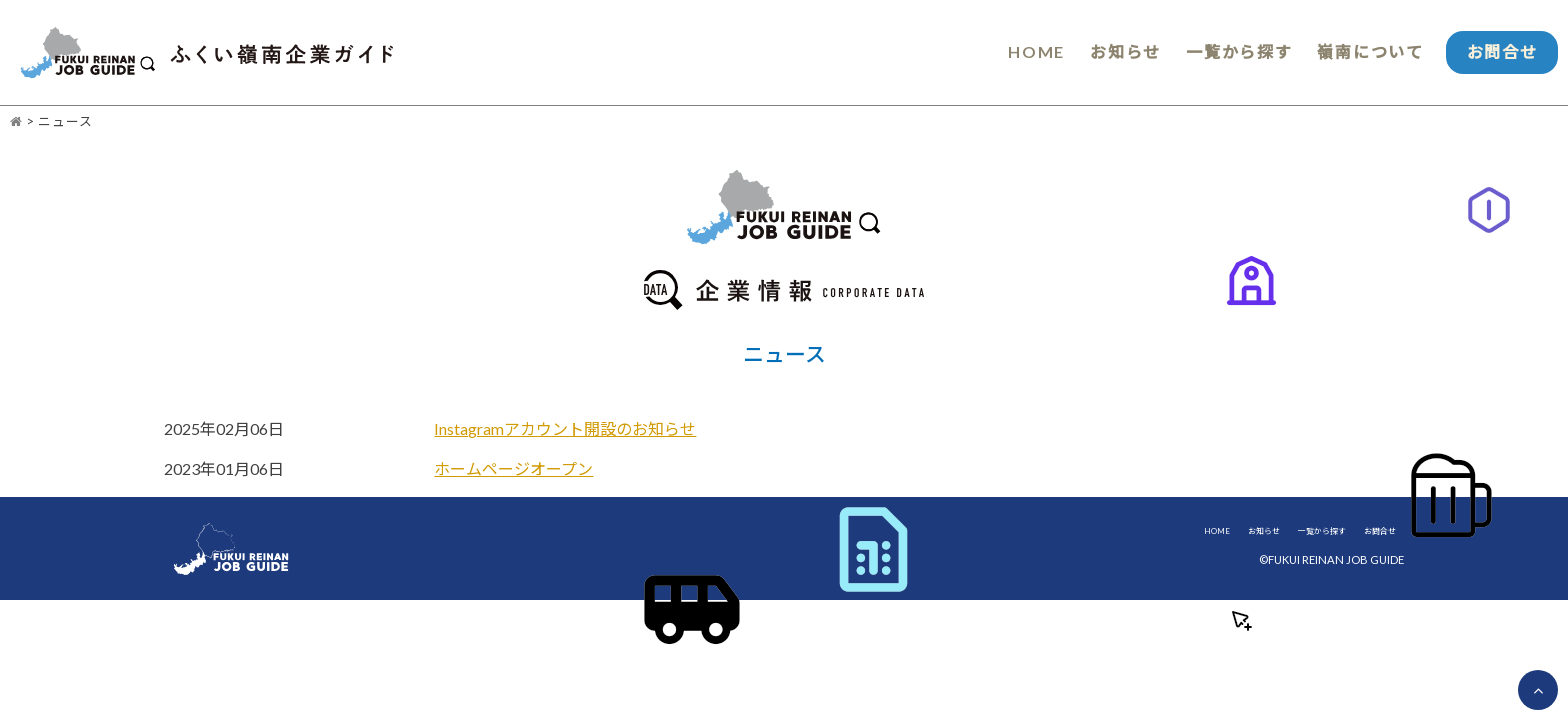 The height and width of the screenshot is (720, 1568). Describe the element at coordinates (1241, 620) in the screenshot. I see `add a new cursor or pointer` at that location.